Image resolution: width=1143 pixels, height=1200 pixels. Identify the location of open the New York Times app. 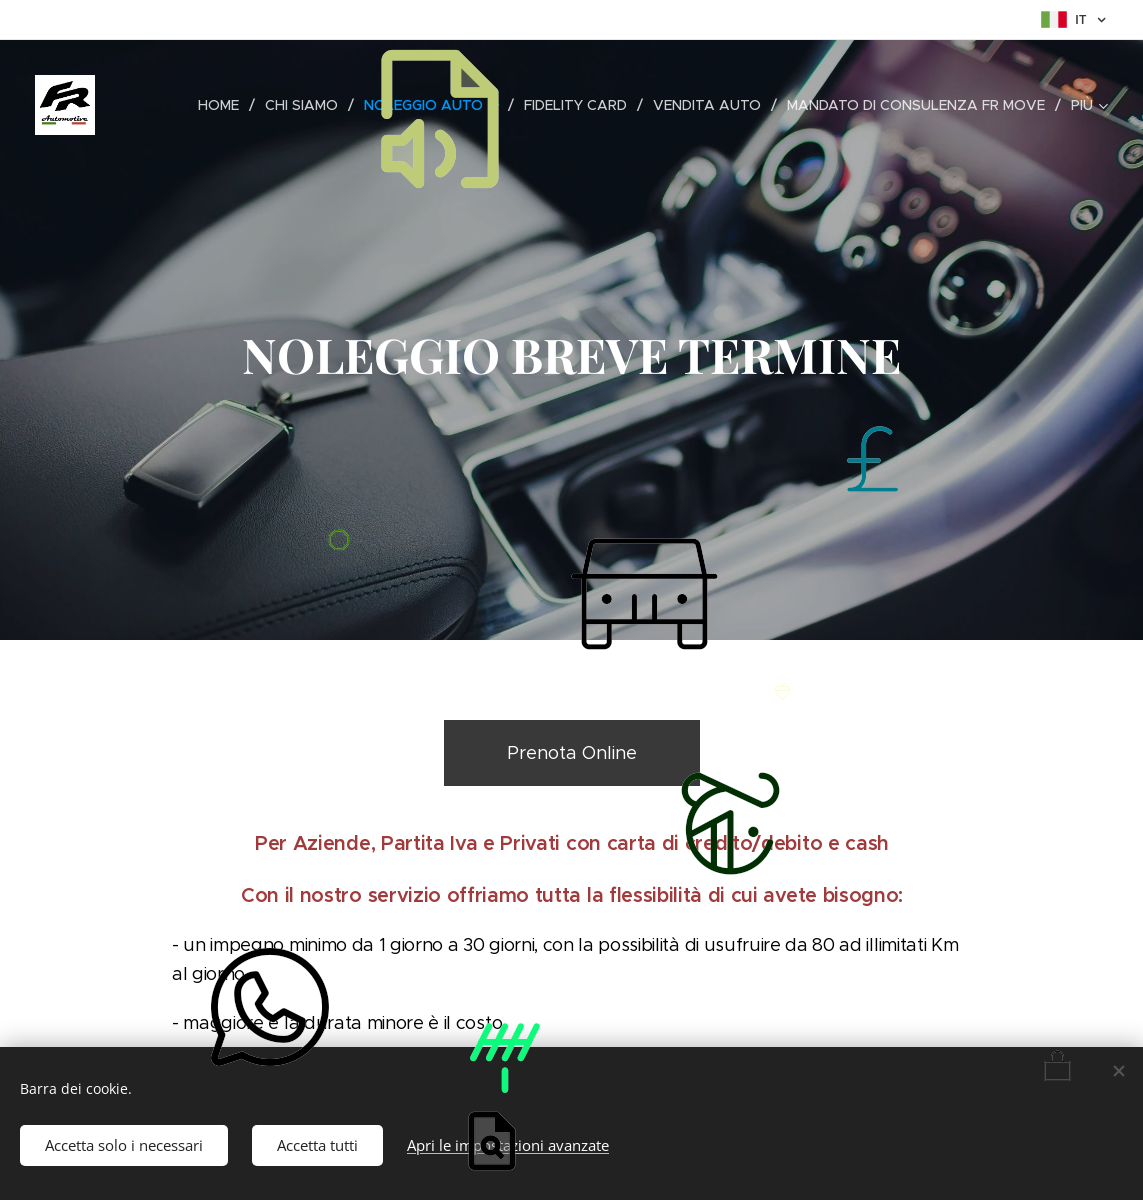
(730, 821).